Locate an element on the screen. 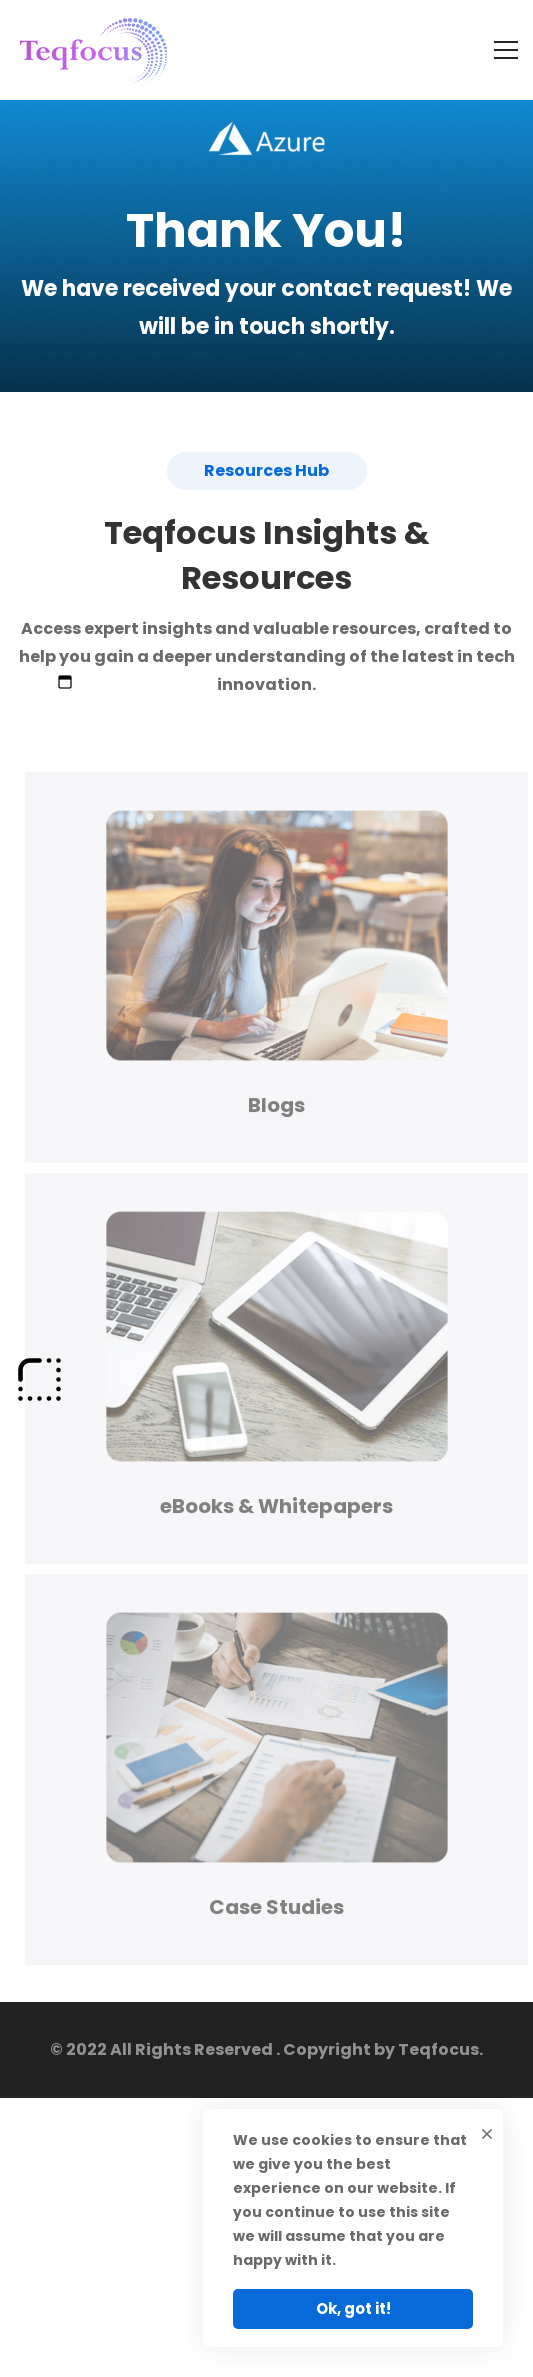 The width and height of the screenshot is (533, 2377). toggle the navigation bar visibility is located at coordinates (65, 682).